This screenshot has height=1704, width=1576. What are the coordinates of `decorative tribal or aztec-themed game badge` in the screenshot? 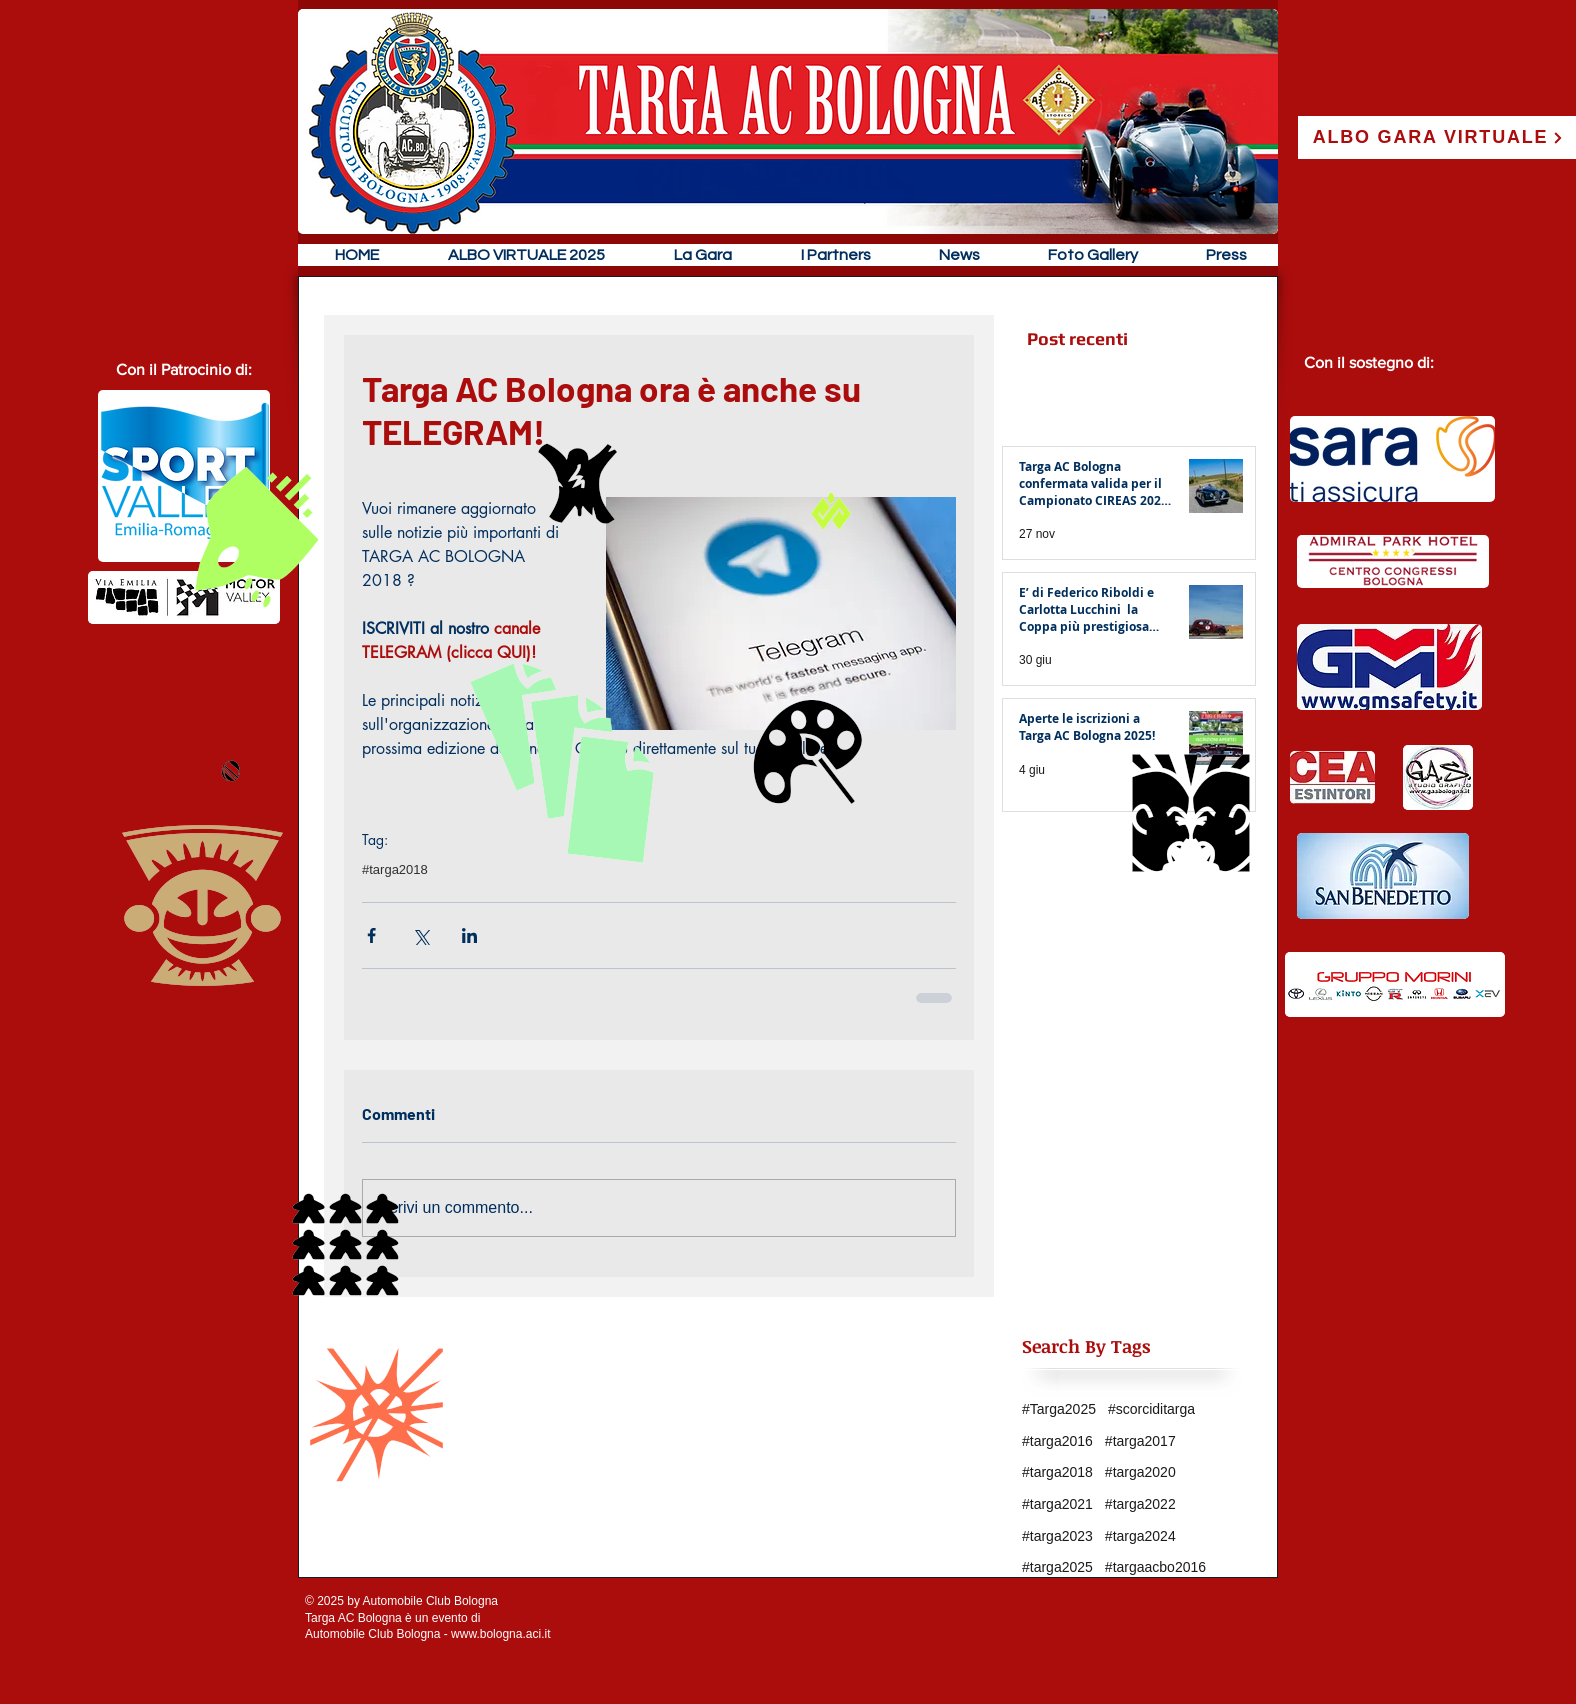 It's located at (202, 905).